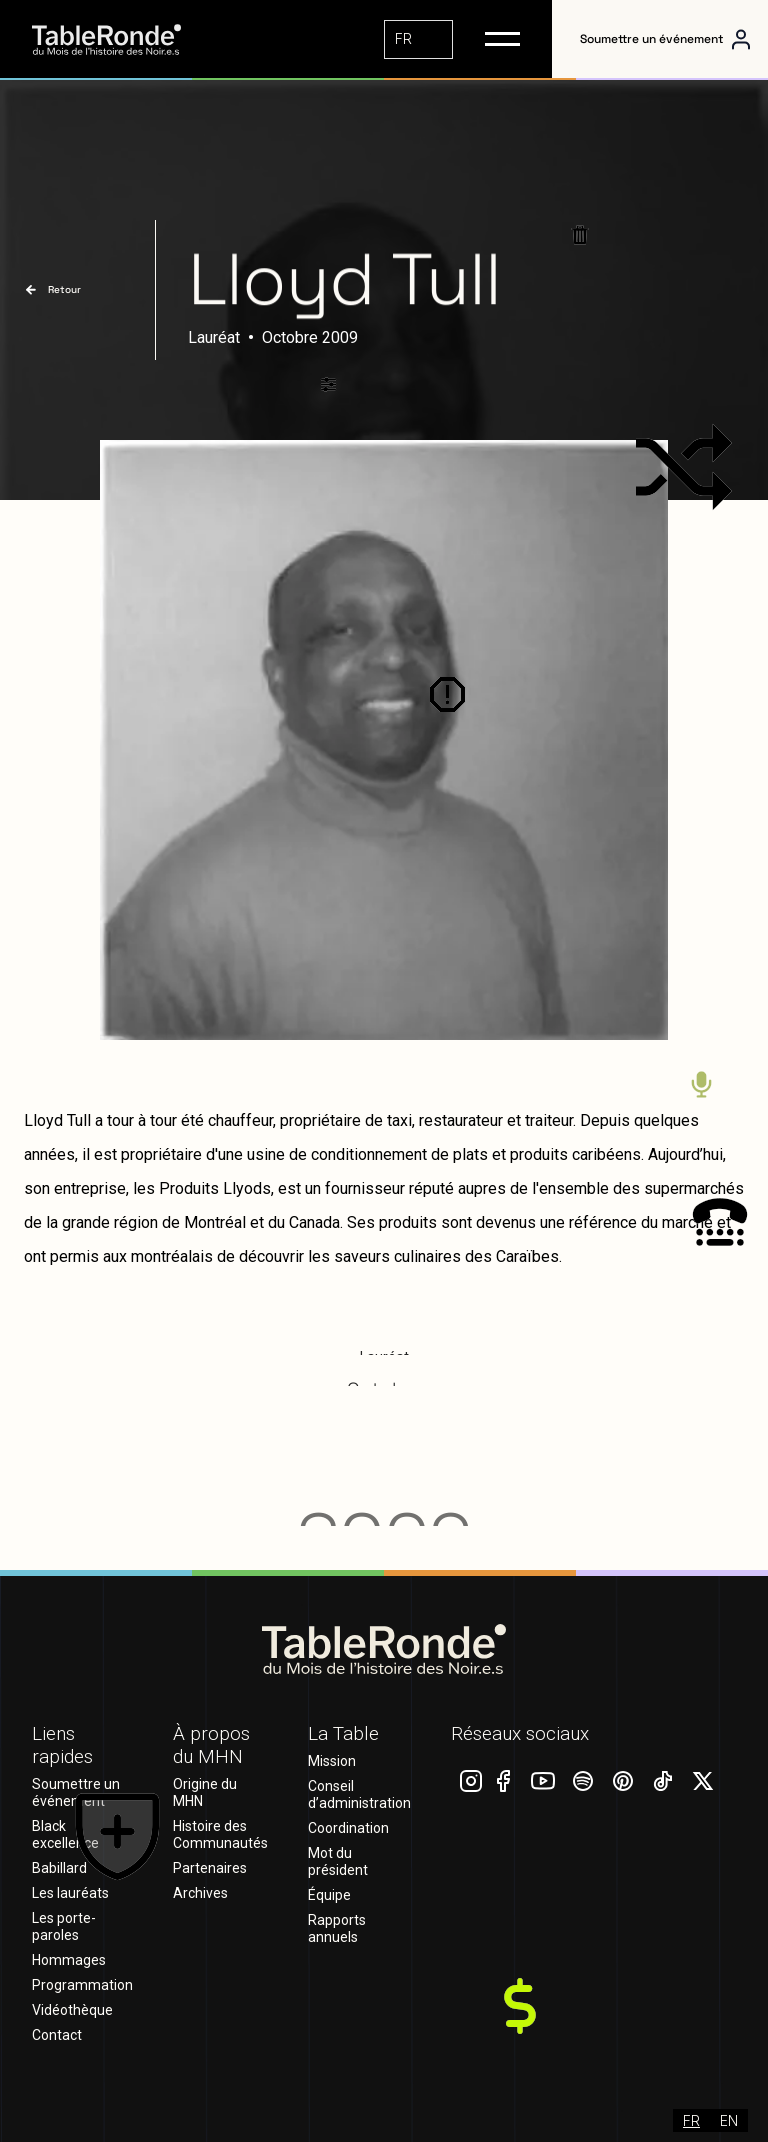  What do you see at coordinates (117, 1831) in the screenshot?
I see `add new security protection` at bounding box center [117, 1831].